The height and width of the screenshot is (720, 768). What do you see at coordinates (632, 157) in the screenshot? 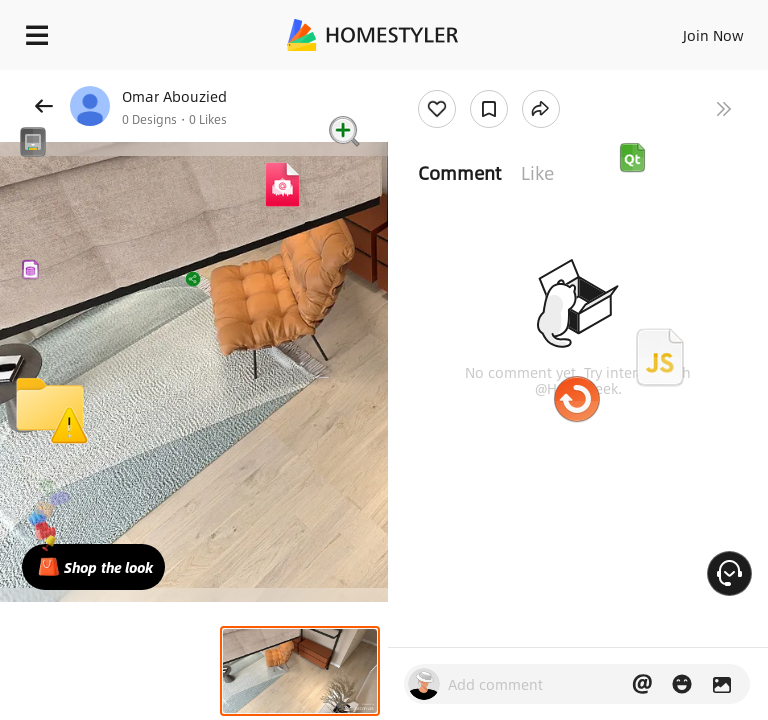
I see `a QML source file used in Qt development` at bounding box center [632, 157].